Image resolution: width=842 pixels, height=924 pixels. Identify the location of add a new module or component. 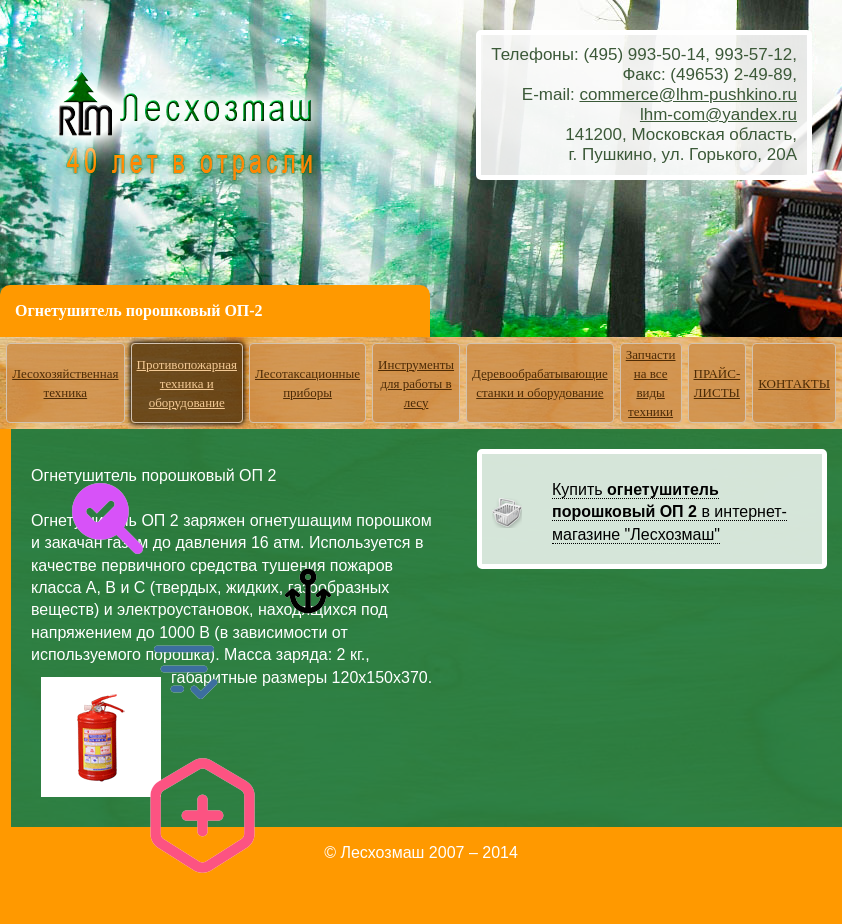
(202, 815).